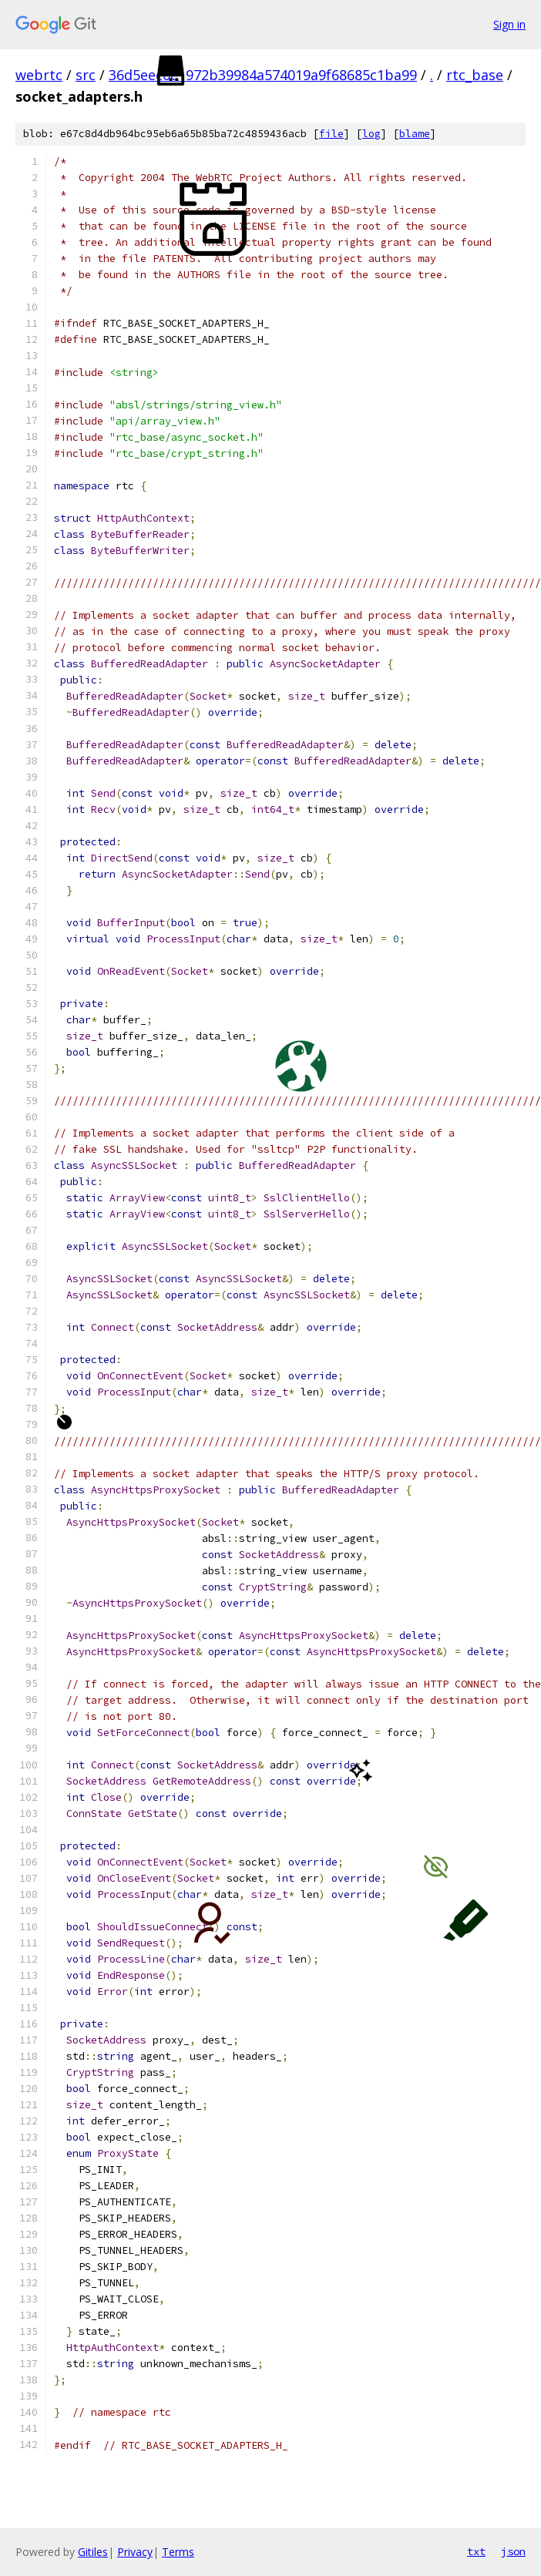  Describe the element at coordinates (64, 1422) in the screenshot. I see `scan a QR code or barcode` at that location.